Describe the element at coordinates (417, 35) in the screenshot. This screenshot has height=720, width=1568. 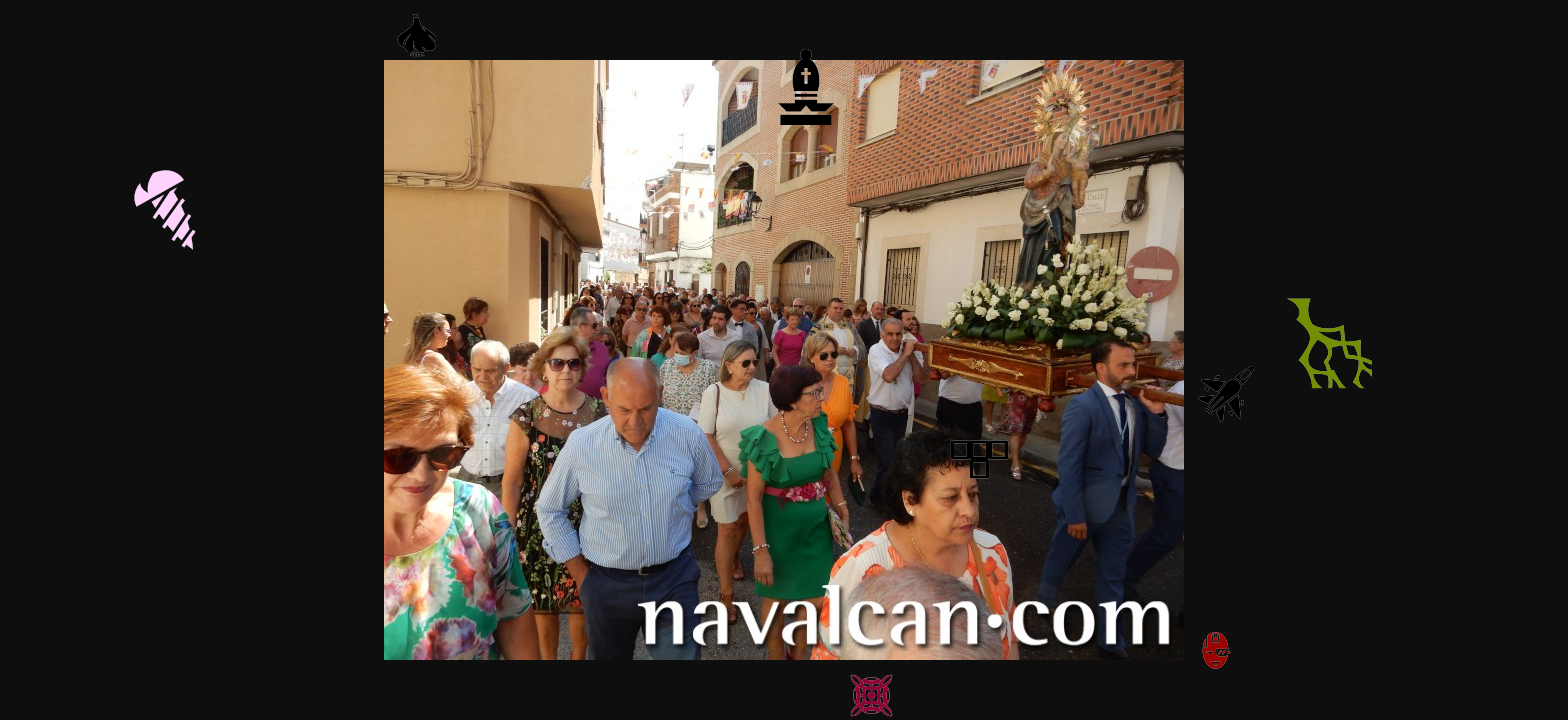
I see `ingredient icon for garlic in a cooking or recipe app` at that location.